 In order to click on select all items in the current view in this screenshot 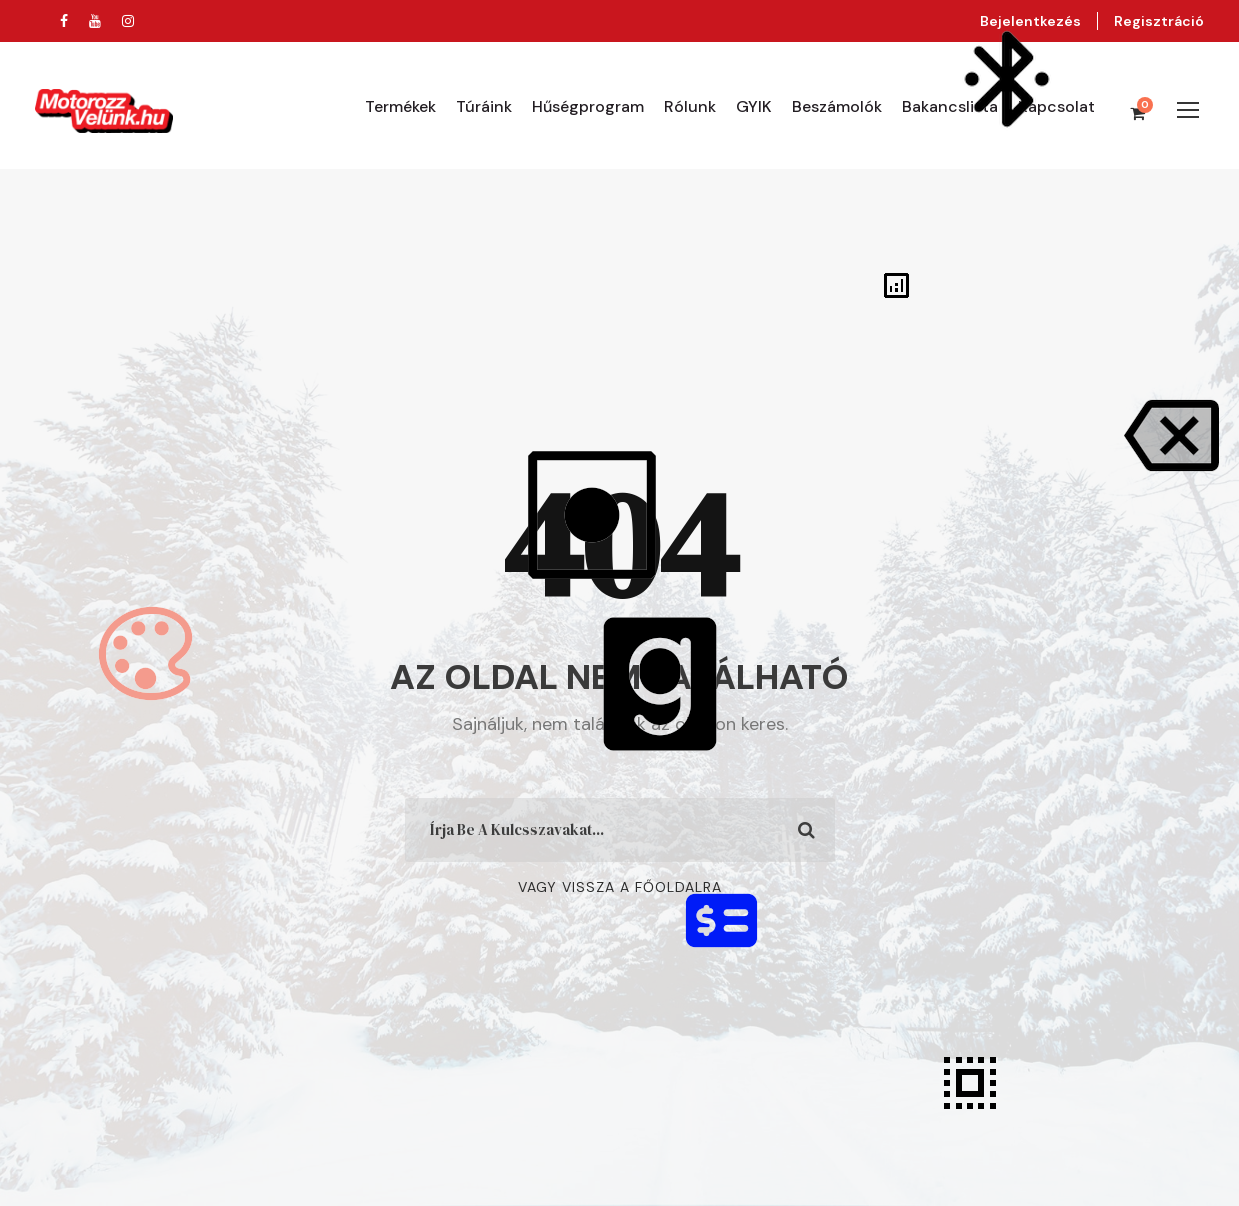, I will do `click(970, 1083)`.